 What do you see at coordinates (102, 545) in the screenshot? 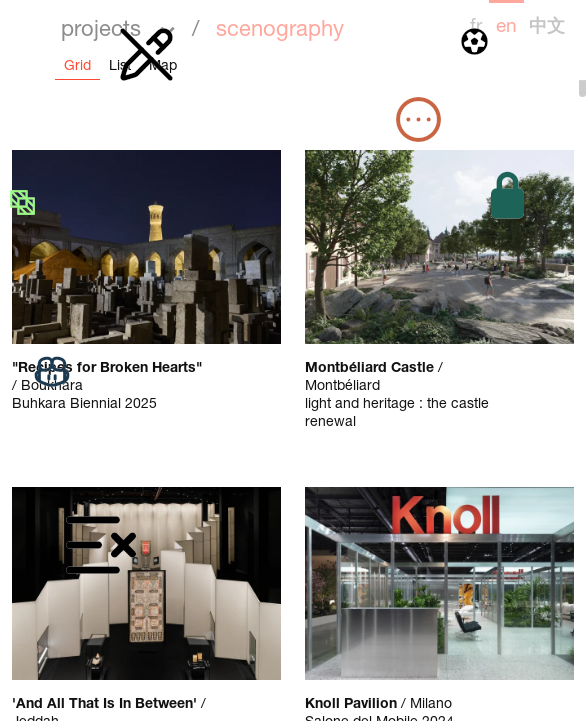
I see `remove item from list` at bounding box center [102, 545].